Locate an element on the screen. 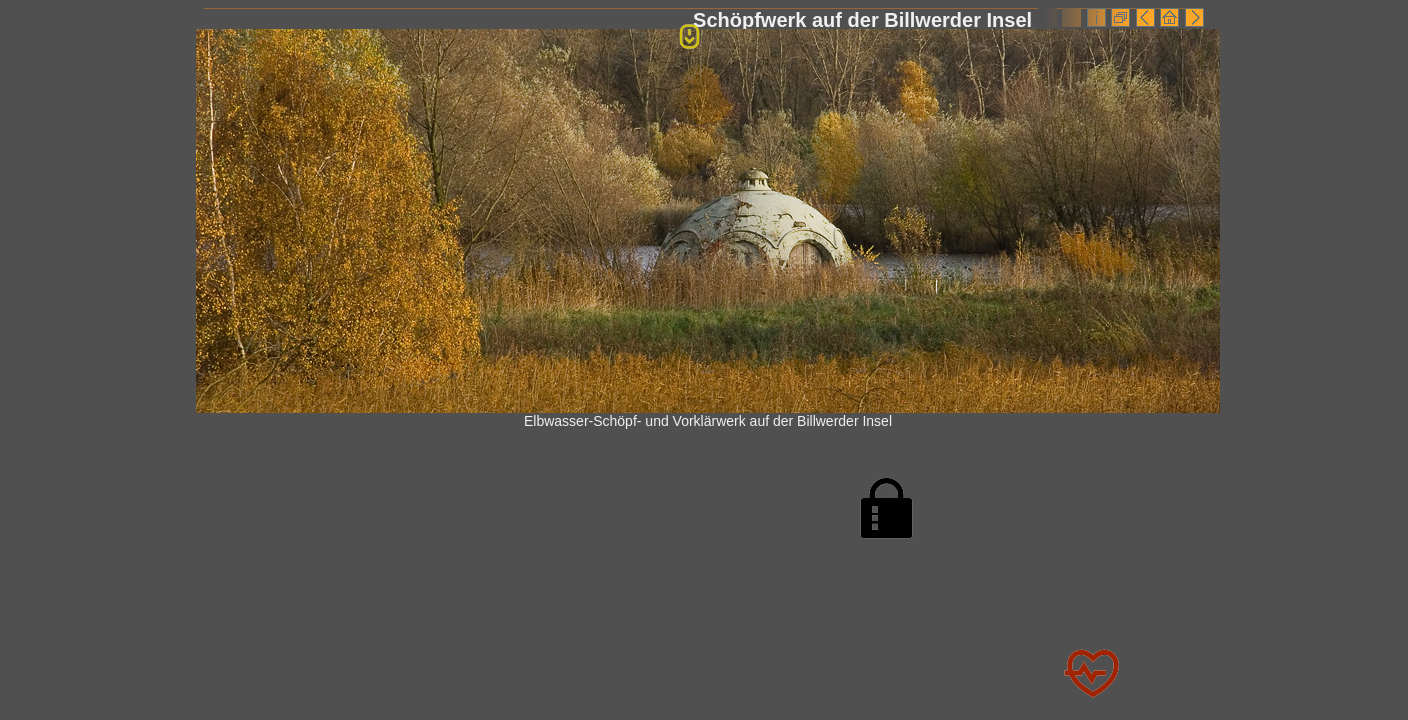  scroll to bottom of page is located at coordinates (689, 36).